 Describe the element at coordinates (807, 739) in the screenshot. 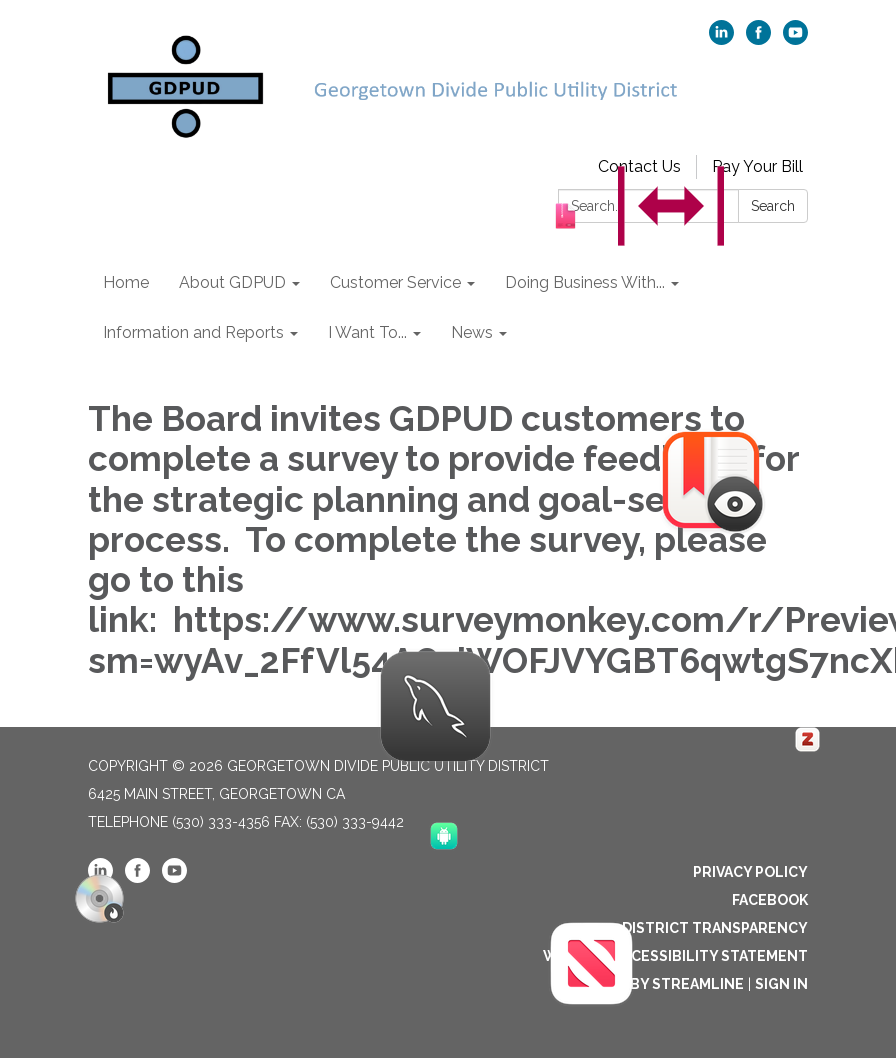

I see `open zotero reference manager` at that location.